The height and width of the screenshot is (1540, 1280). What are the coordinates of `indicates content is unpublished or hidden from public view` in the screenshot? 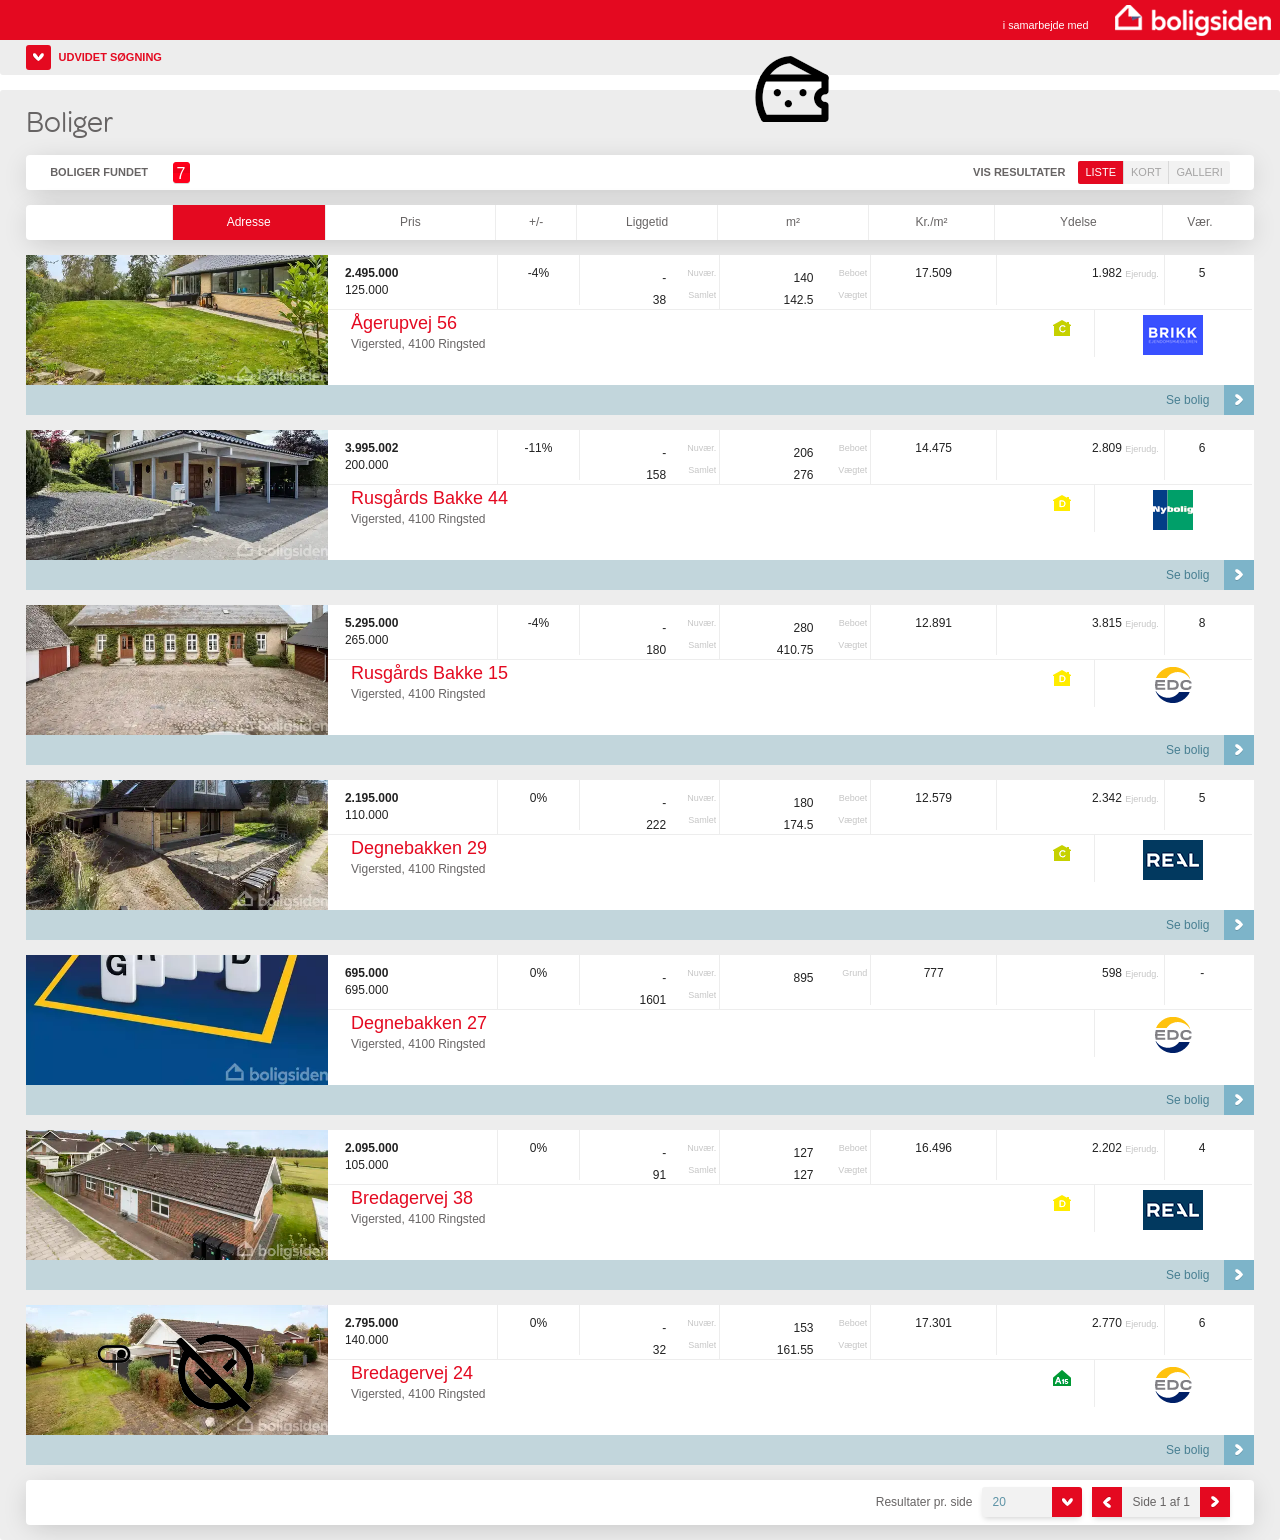 It's located at (216, 1372).